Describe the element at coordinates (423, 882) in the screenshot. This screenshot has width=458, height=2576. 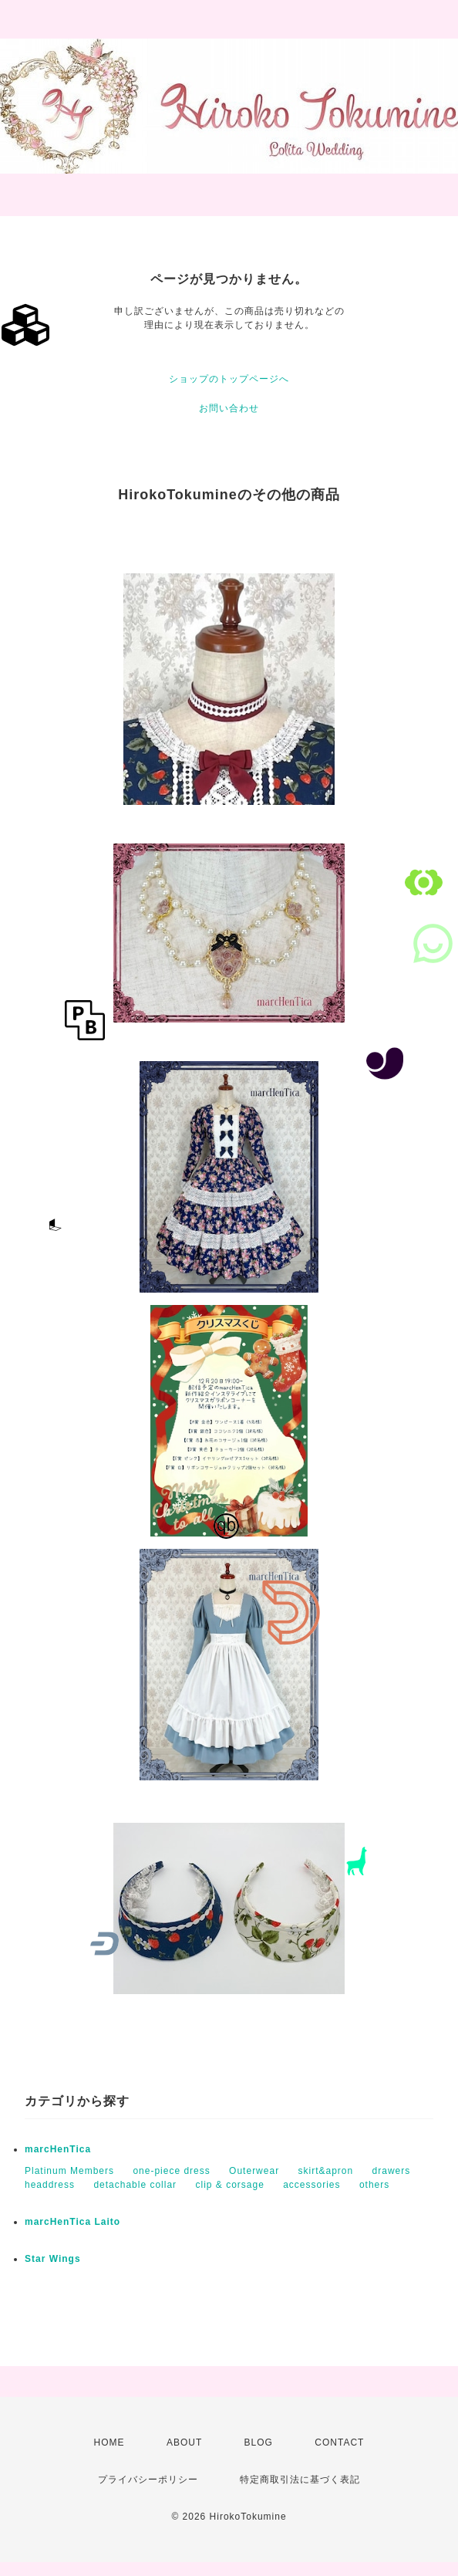
I see `cloudcannon logo` at that location.